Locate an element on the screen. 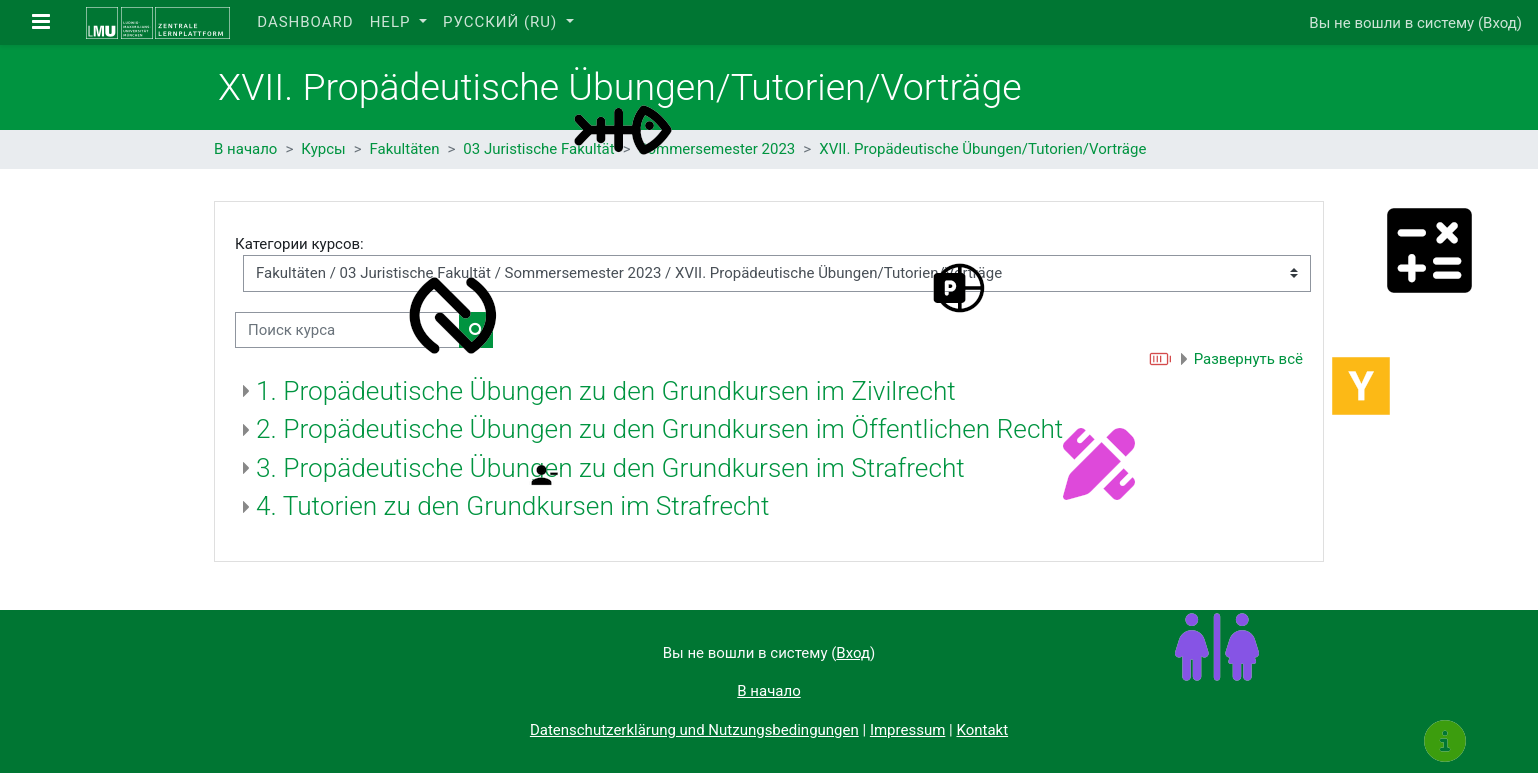 Image resolution: width=1538 pixels, height=773 pixels. open Hacker News is located at coordinates (1361, 386).